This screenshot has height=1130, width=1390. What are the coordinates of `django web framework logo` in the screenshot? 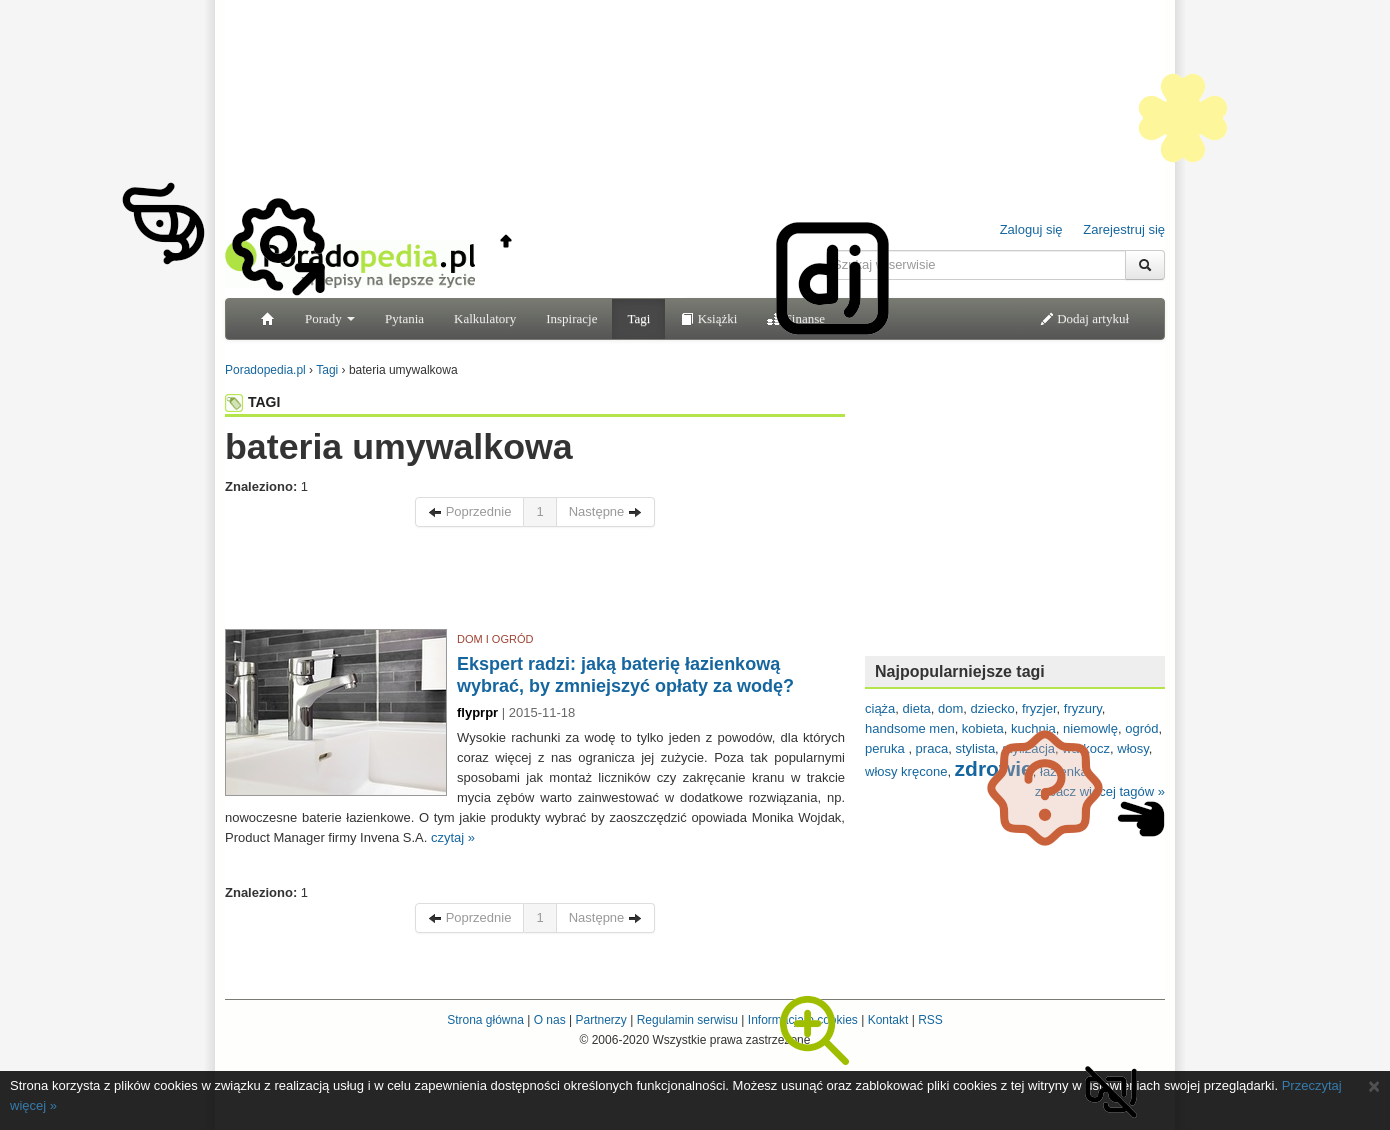 It's located at (832, 278).